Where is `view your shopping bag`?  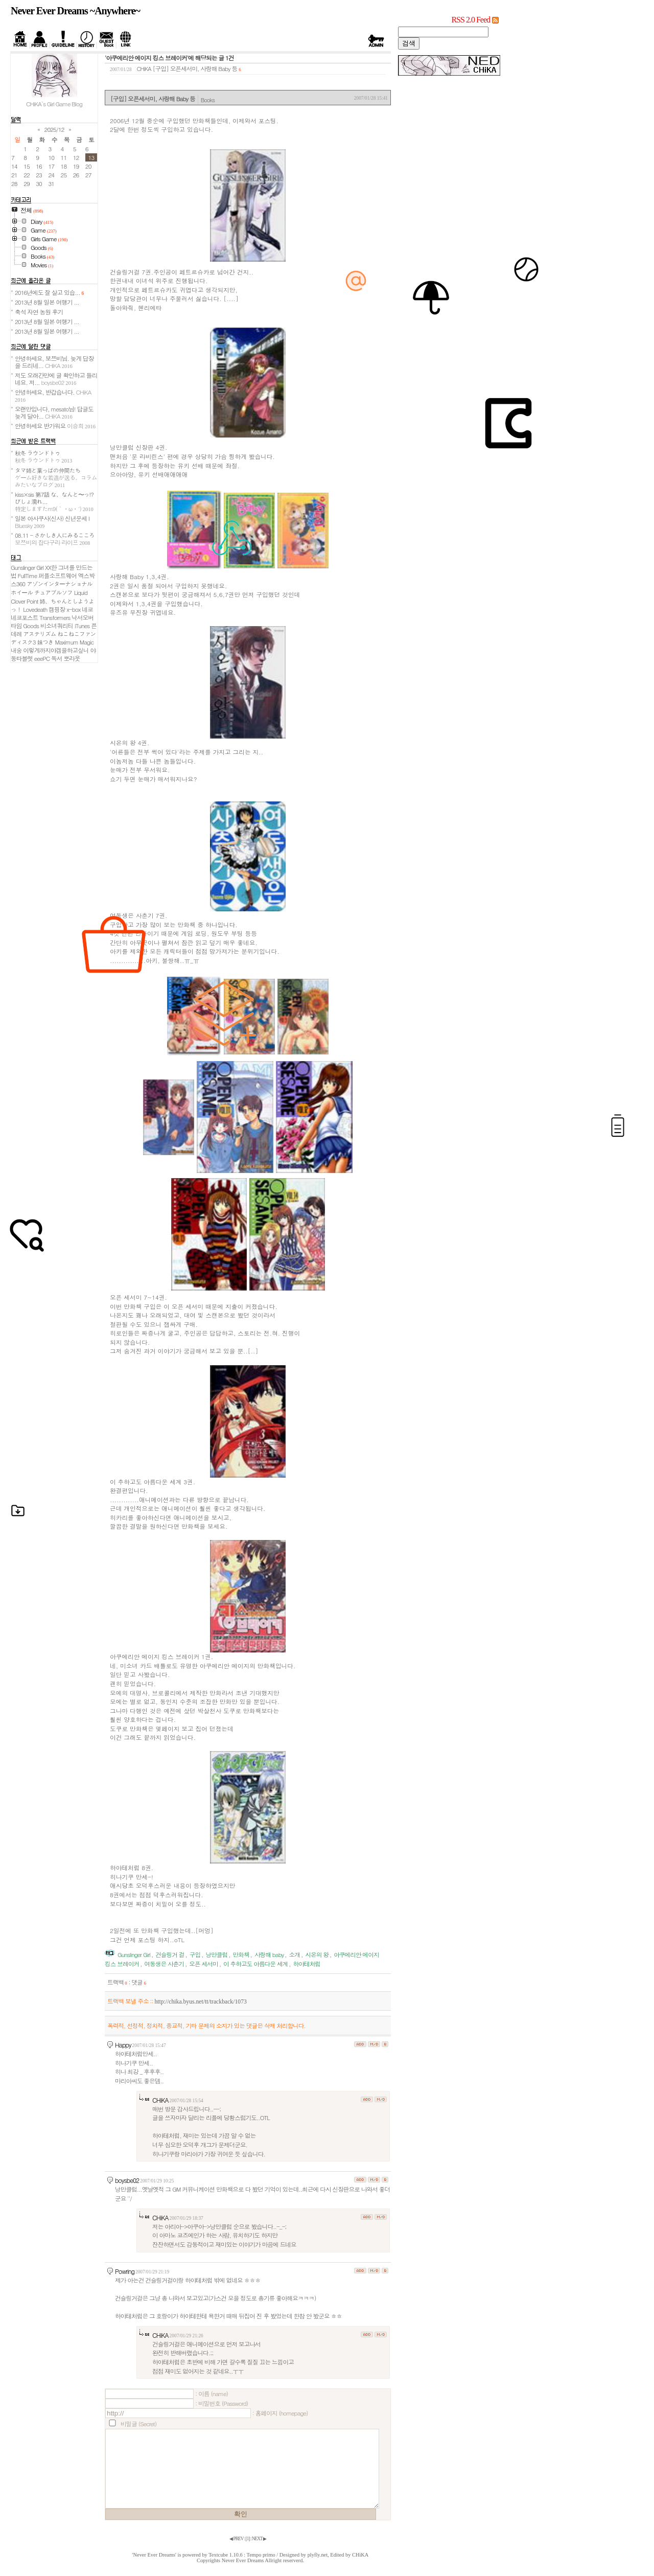 view your shopping bag is located at coordinates (113, 948).